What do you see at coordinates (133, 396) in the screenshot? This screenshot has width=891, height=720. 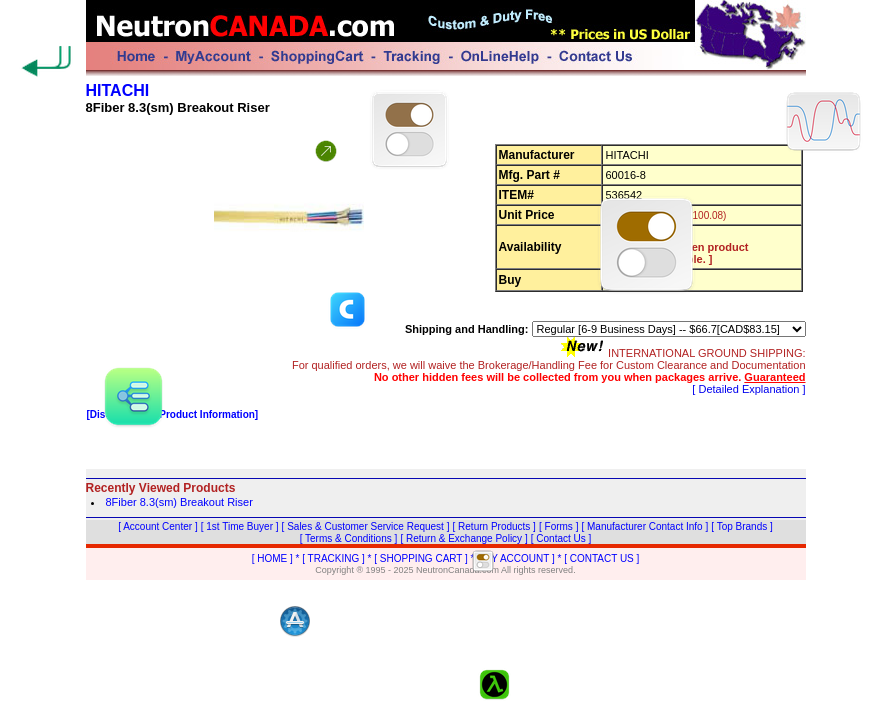 I see `open labyrinth mind-mapping app` at bounding box center [133, 396].